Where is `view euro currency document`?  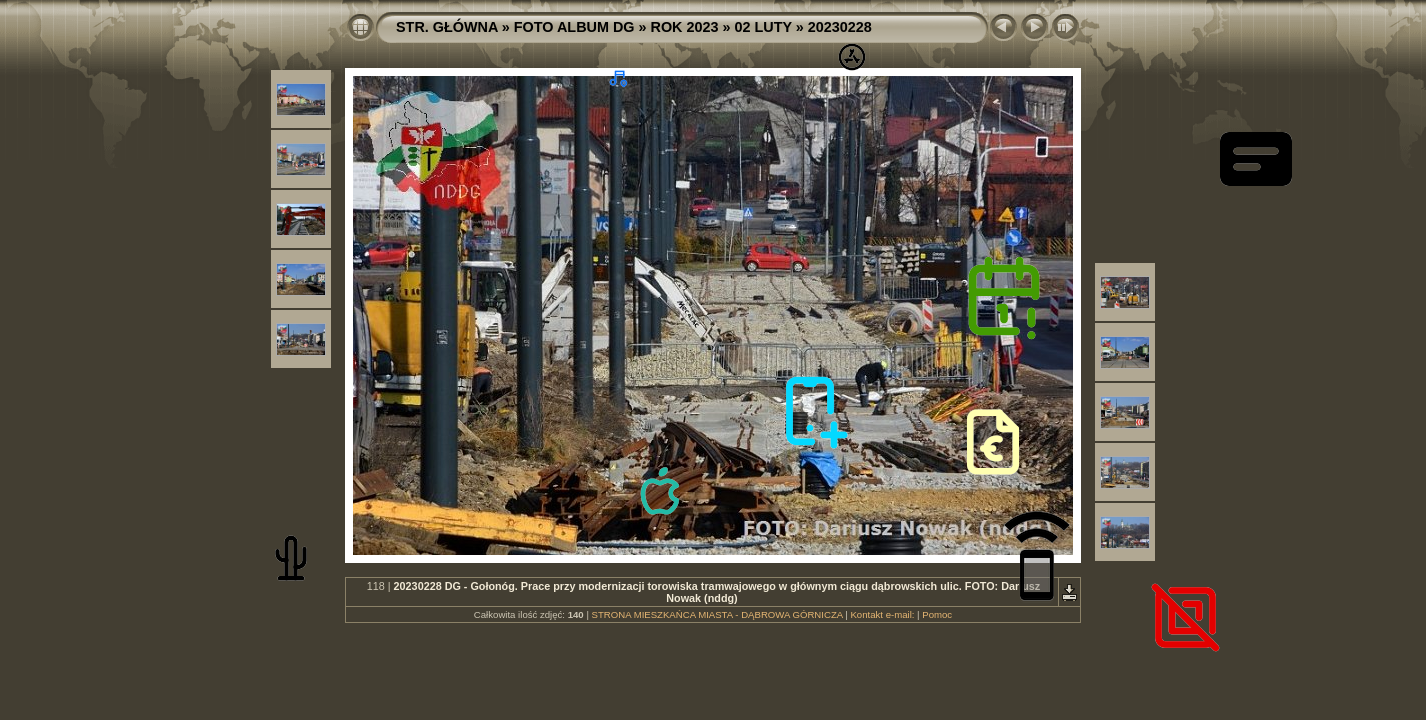 view euro currency document is located at coordinates (993, 442).